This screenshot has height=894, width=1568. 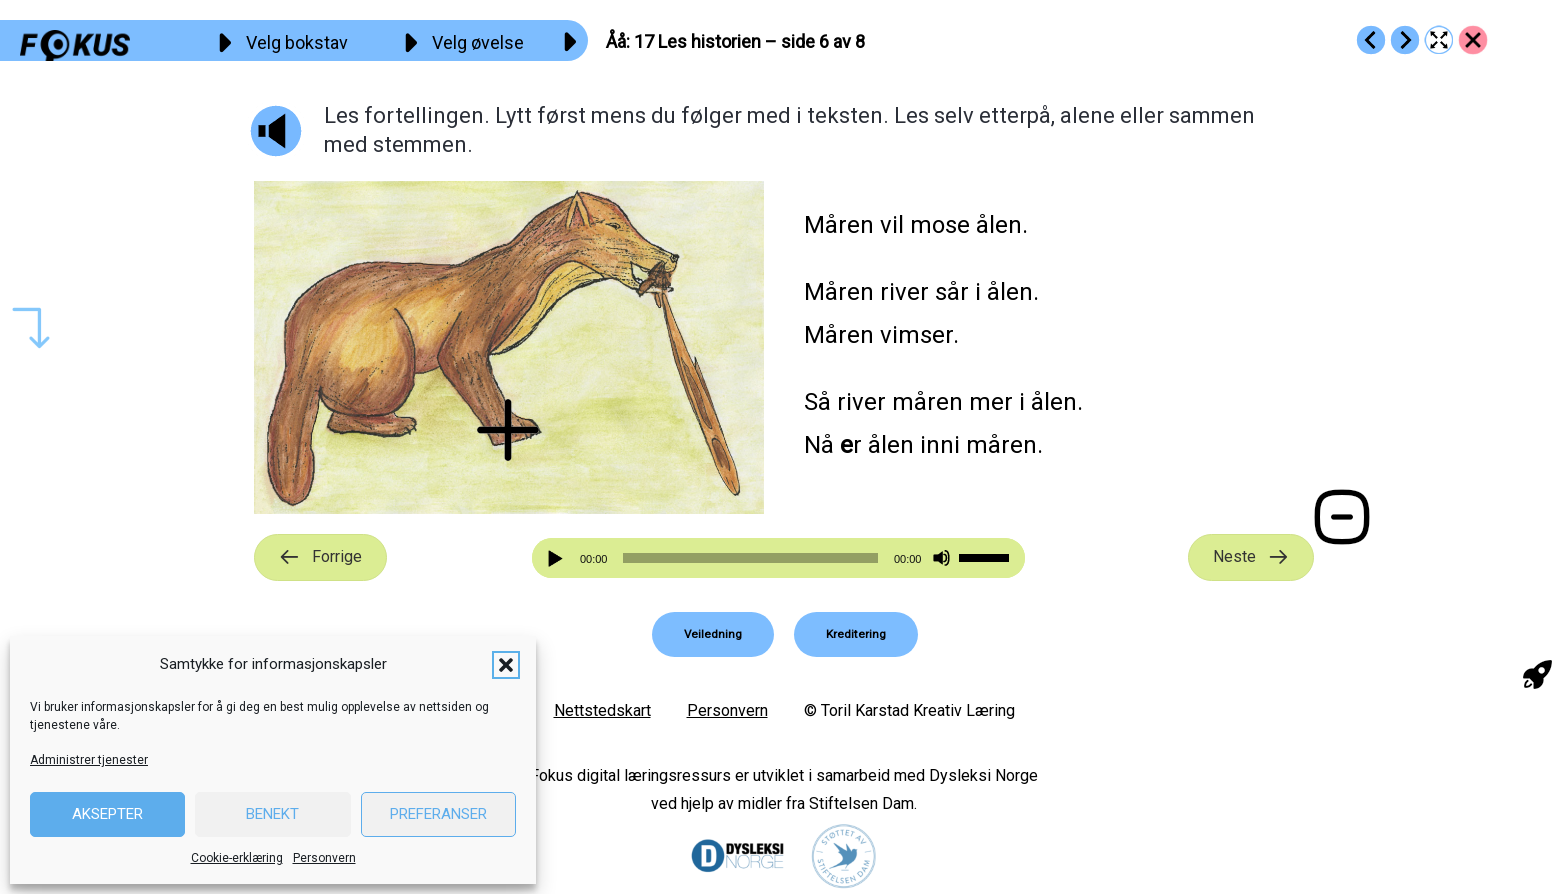 What do you see at coordinates (508, 430) in the screenshot?
I see `add a new item` at bounding box center [508, 430].